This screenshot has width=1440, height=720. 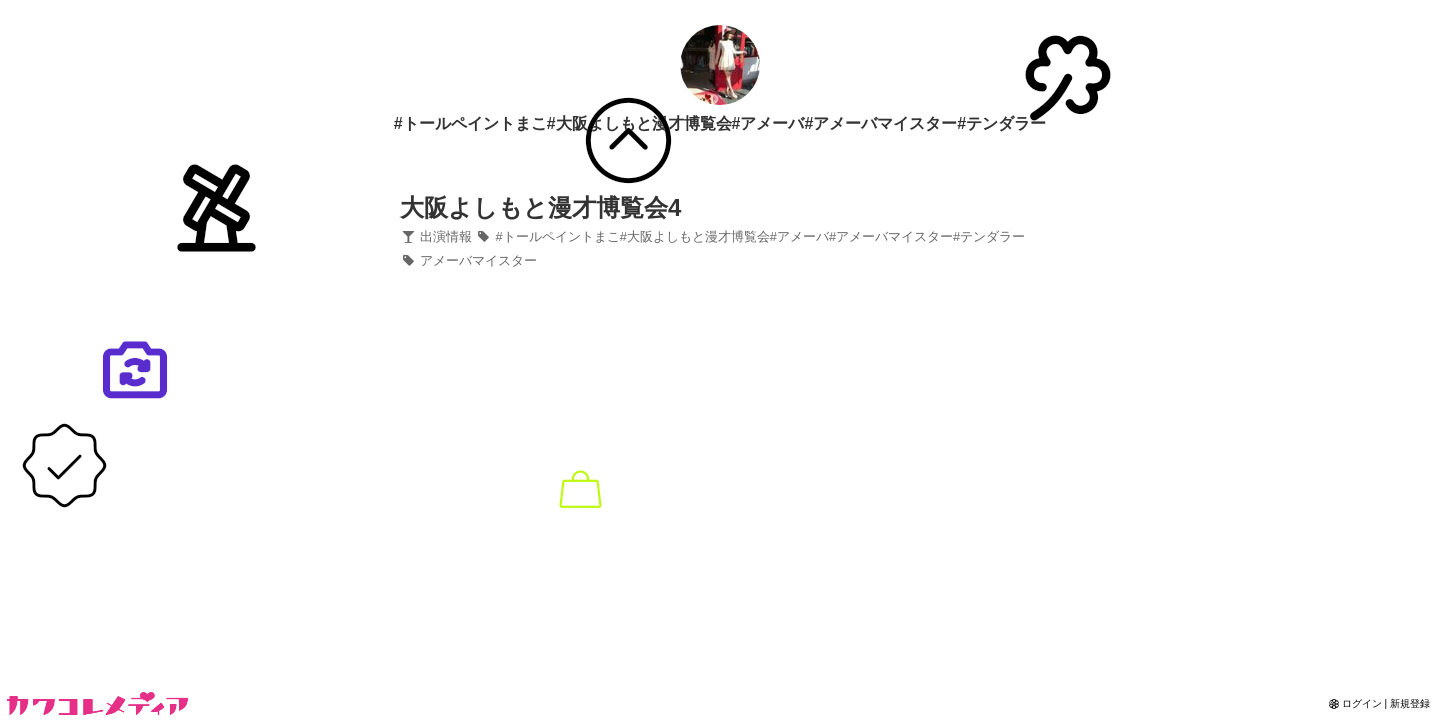 I want to click on view your shopping bag, so click(x=580, y=491).